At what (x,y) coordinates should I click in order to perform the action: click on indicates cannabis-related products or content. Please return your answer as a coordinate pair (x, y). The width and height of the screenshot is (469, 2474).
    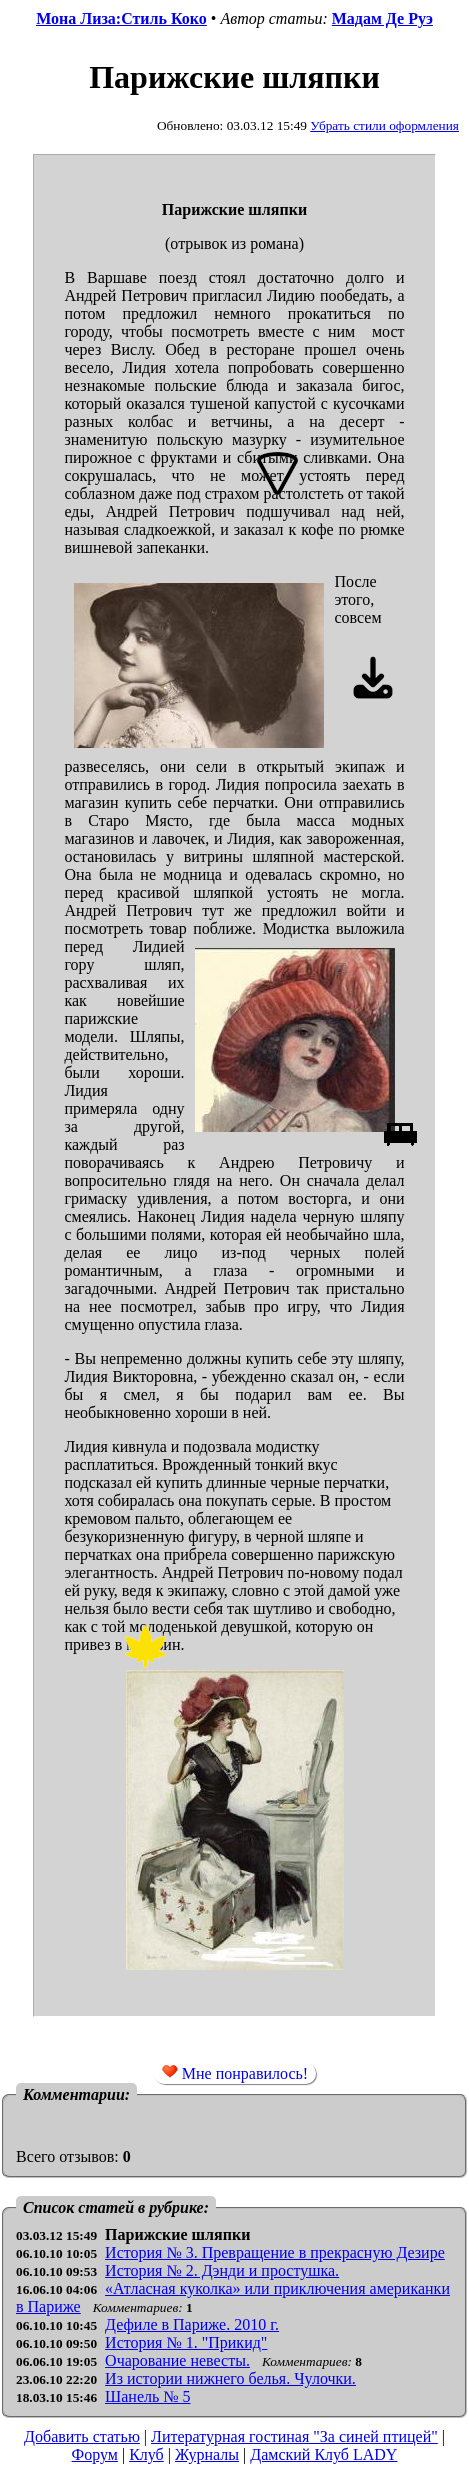
    Looking at the image, I should click on (145, 1646).